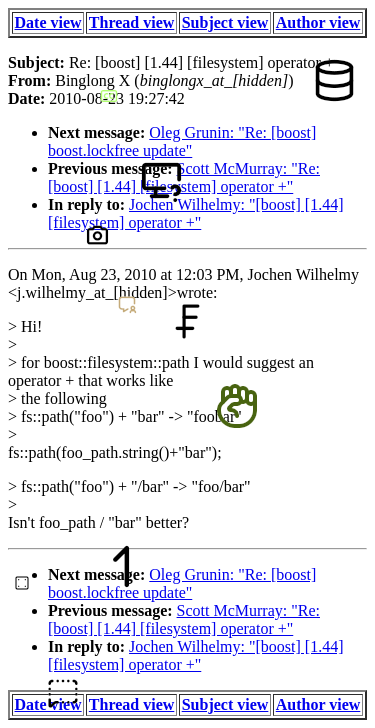  What do you see at coordinates (161, 180) in the screenshot?
I see `get help with desktop or computer settings` at bounding box center [161, 180].